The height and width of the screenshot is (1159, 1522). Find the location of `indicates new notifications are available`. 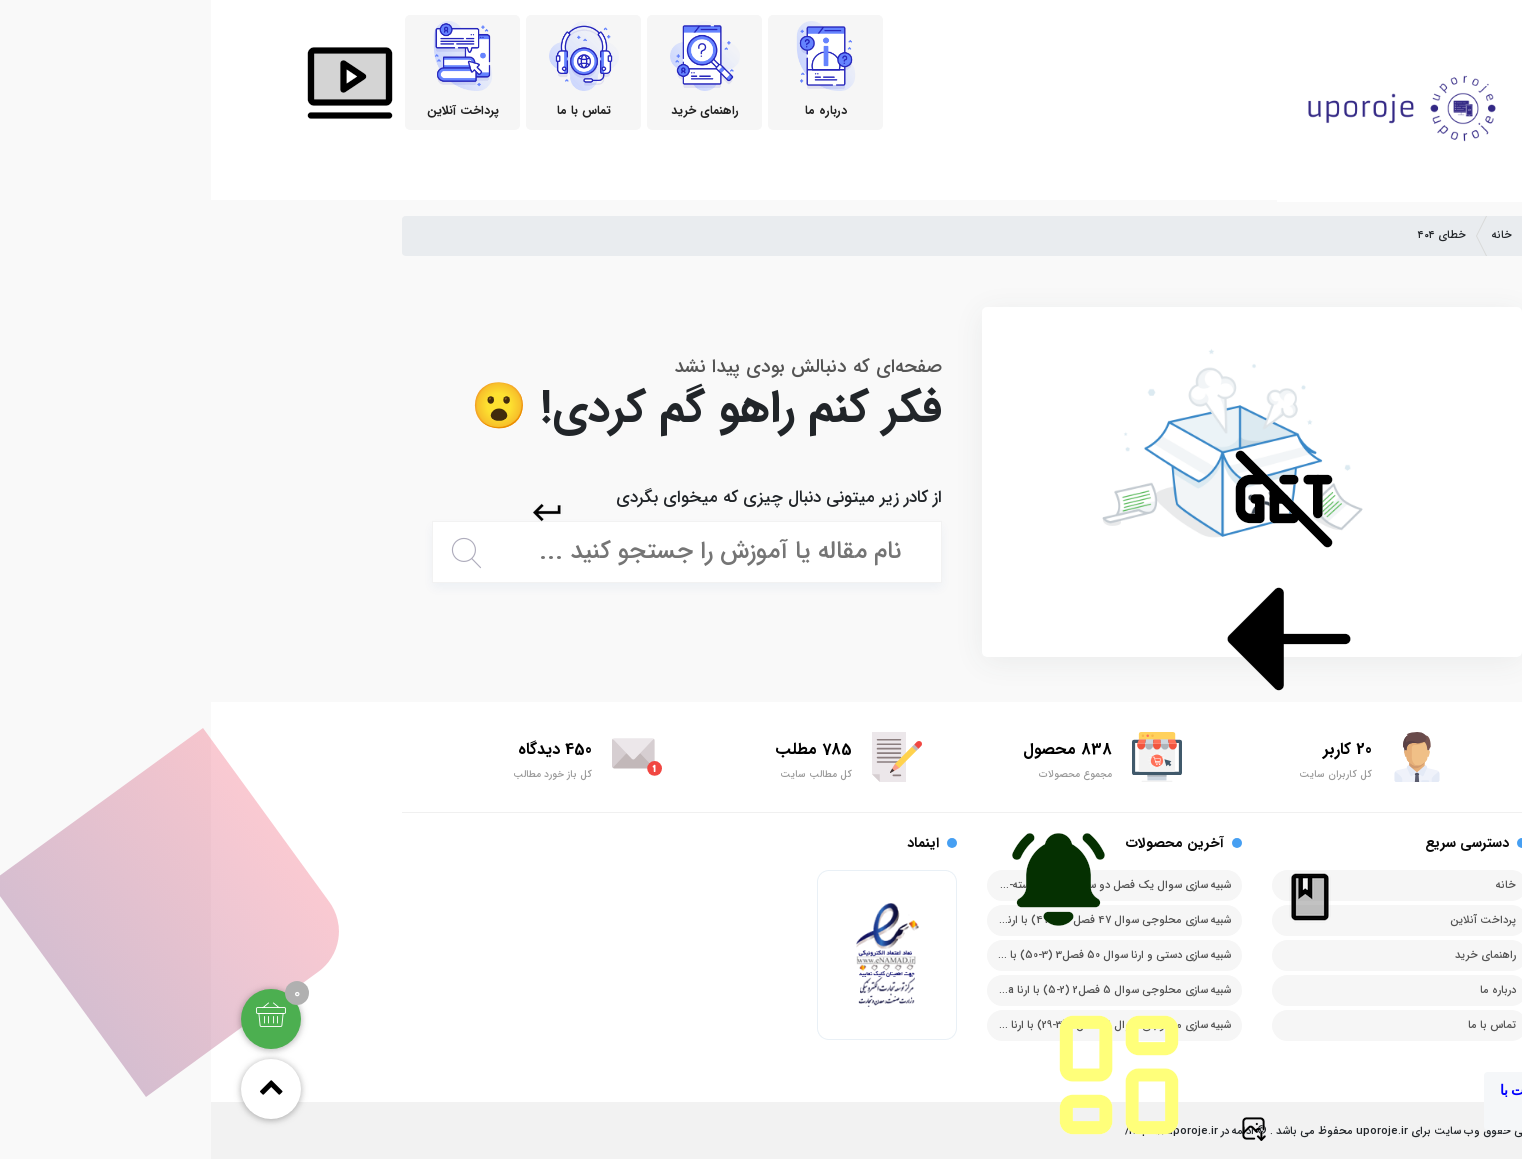

indicates new notifications are available is located at coordinates (1058, 879).